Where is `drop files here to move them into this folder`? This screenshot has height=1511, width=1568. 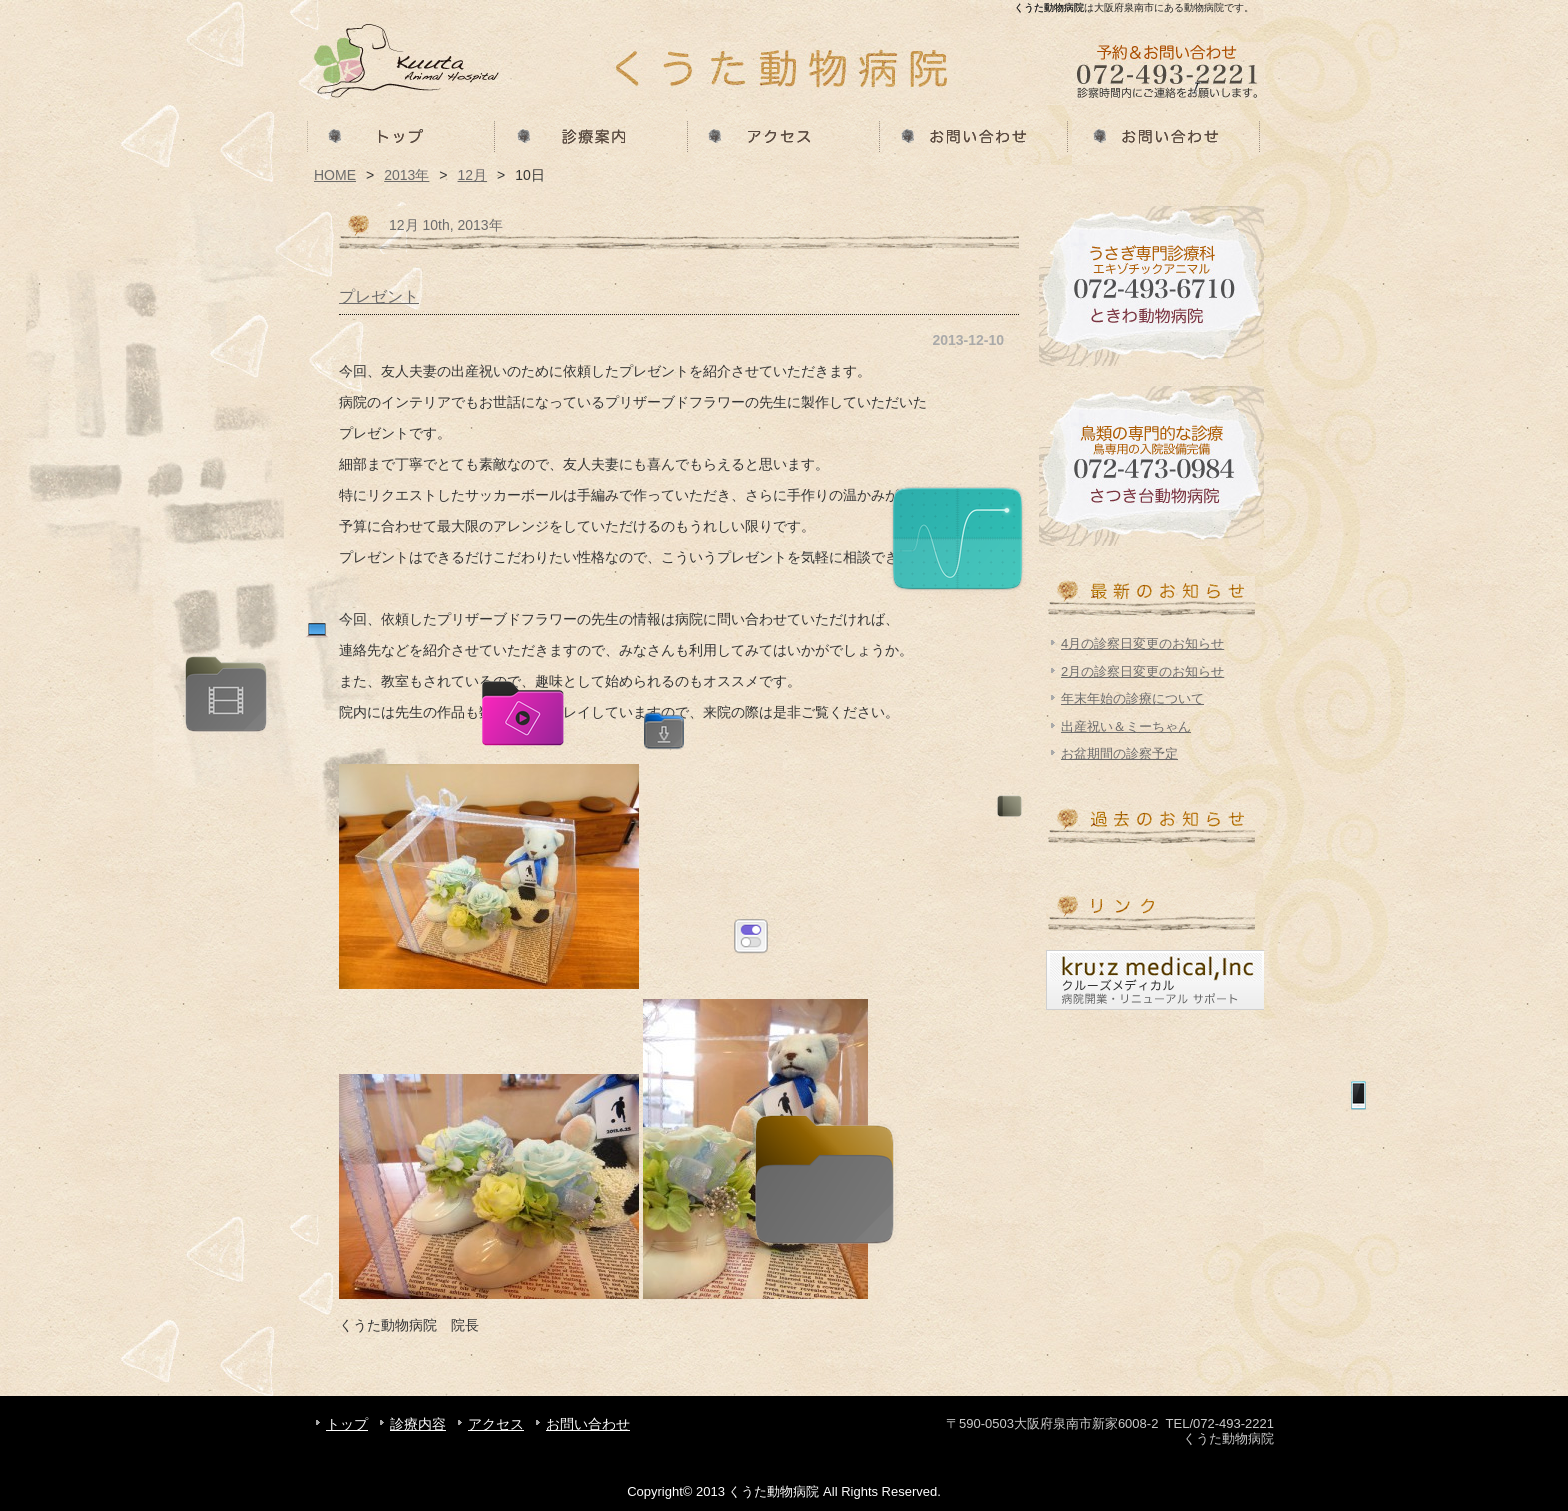 drop files here to move them into this folder is located at coordinates (824, 1179).